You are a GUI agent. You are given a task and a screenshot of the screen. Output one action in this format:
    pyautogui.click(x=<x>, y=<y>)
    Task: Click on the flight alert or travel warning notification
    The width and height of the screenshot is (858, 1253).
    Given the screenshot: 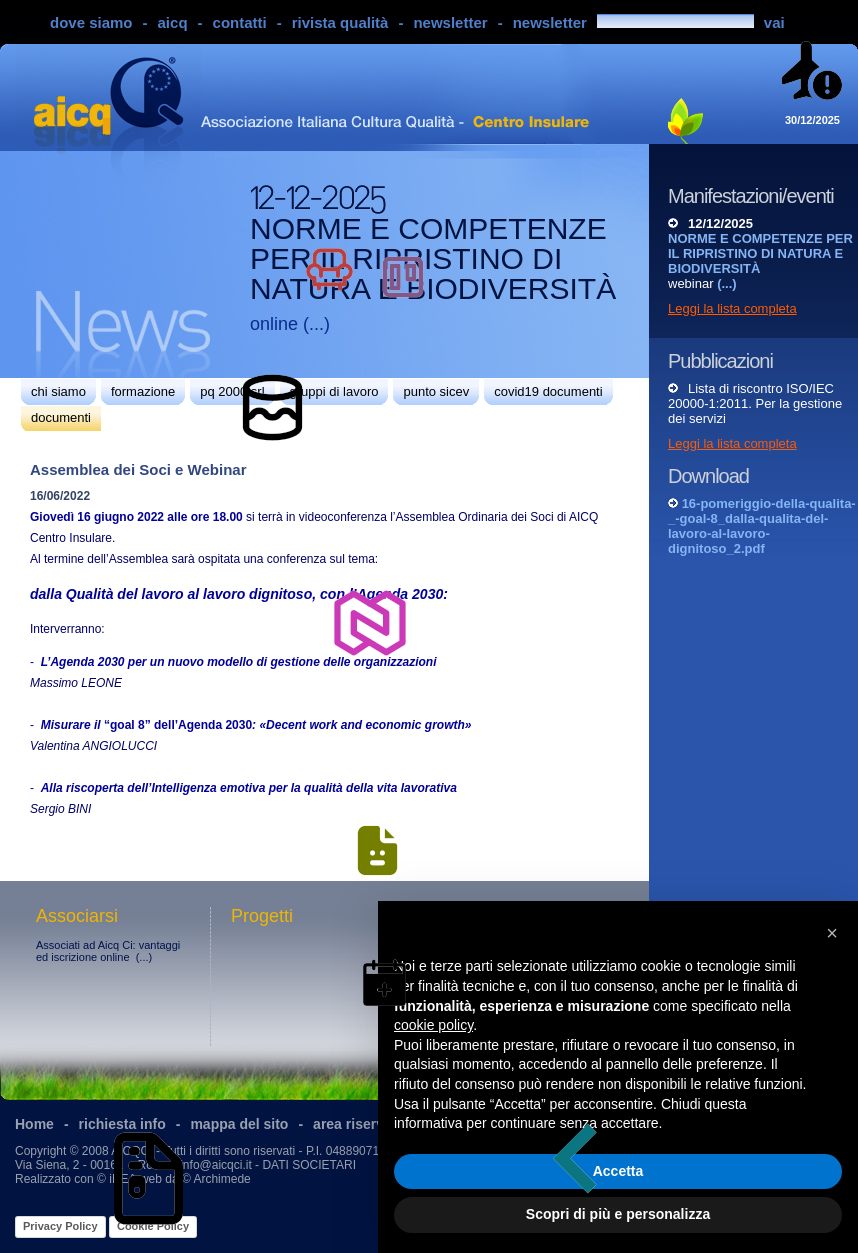 What is the action you would take?
    pyautogui.click(x=809, y=70)
    